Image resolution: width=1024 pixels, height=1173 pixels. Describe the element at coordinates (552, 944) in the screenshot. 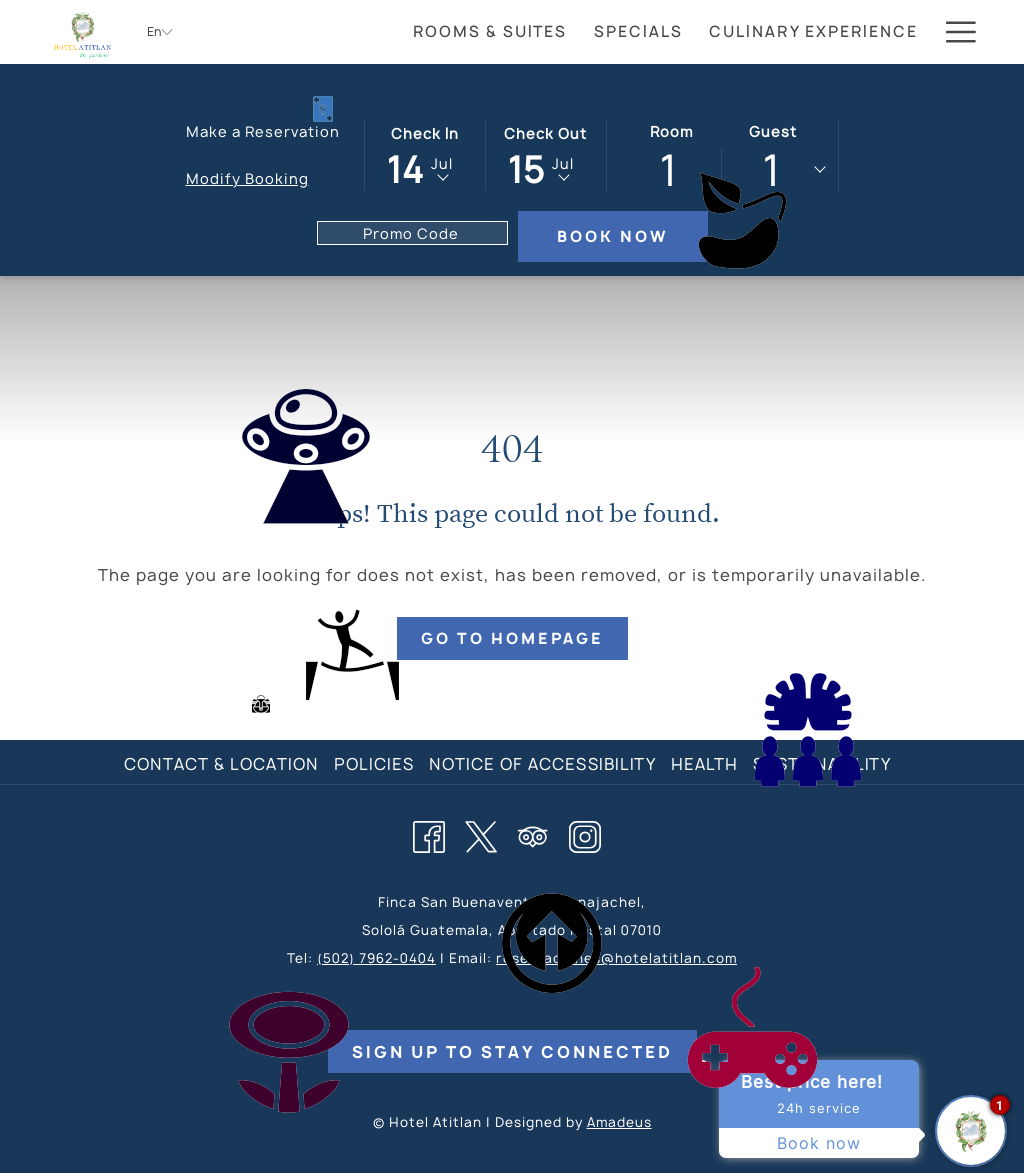

I see `indicates north or upward direction in a game compass` at that location.